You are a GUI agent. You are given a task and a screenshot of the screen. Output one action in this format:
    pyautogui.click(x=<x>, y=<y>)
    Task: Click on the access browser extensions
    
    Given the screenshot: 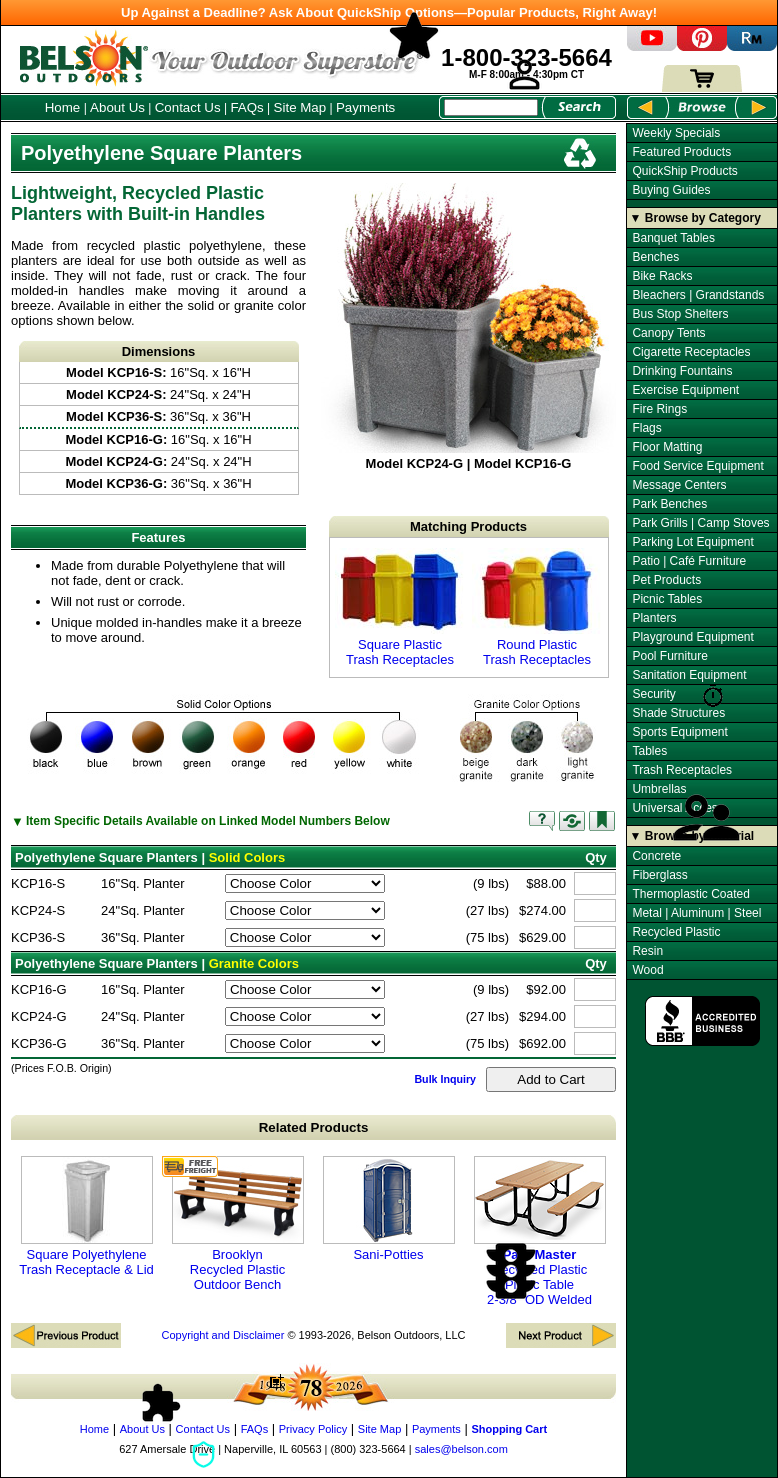 What is the action you would take?
    pyautogui.click(x=160, y=1403)
    